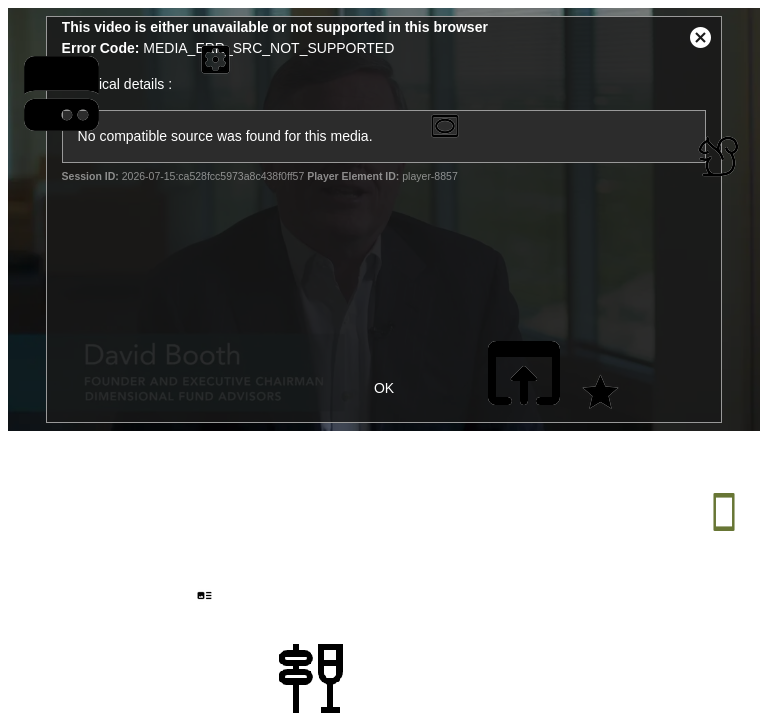 This screenshot has width=768, height=720. Describe the element at coordinates (204, 595) in the screenshot. I see `view media with text description` at that location.